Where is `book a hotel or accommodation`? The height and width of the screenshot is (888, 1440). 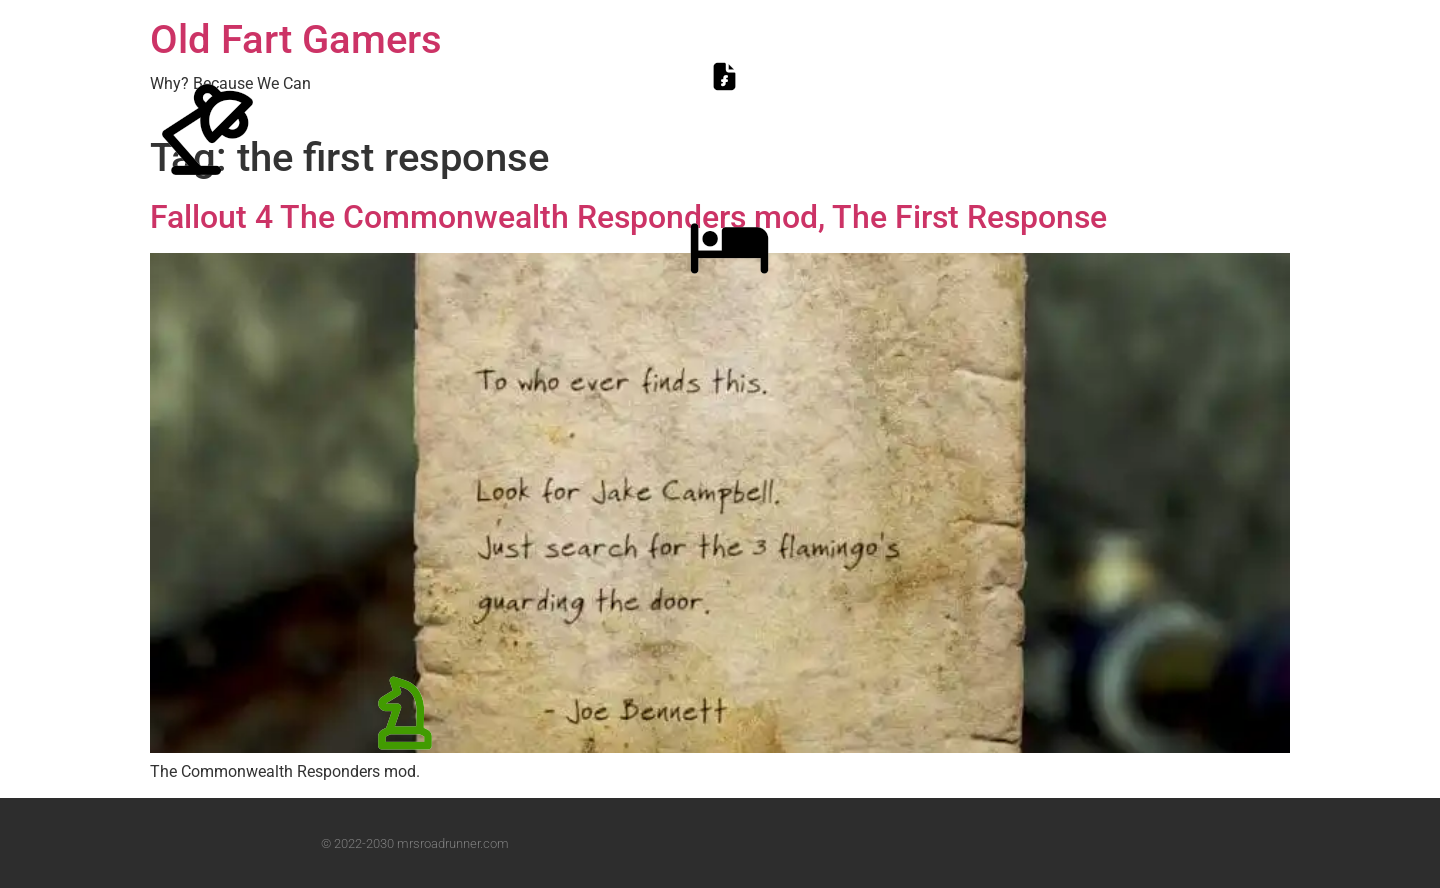
book a hotel or accommodation is located at coordinates (729, 246).